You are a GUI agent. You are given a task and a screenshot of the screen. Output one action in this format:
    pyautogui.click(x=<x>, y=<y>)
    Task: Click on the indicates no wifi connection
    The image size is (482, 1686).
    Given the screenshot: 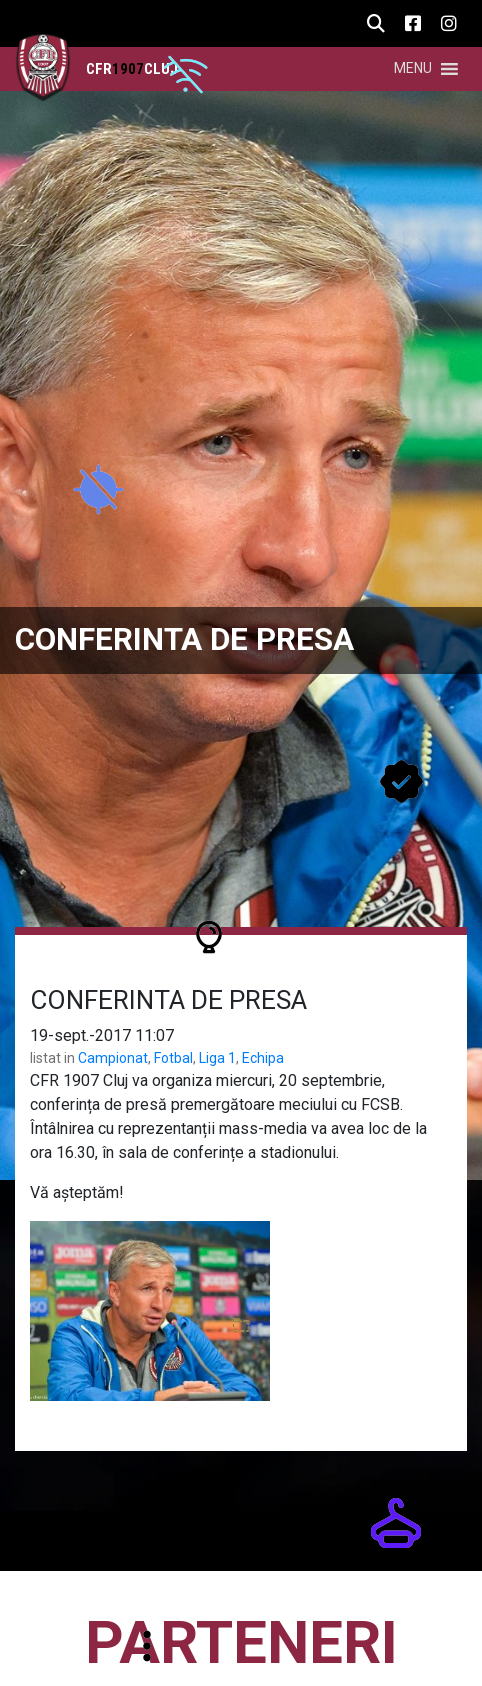 What is the action you would take?
    pyautogui.click(x=185, y=74)
    